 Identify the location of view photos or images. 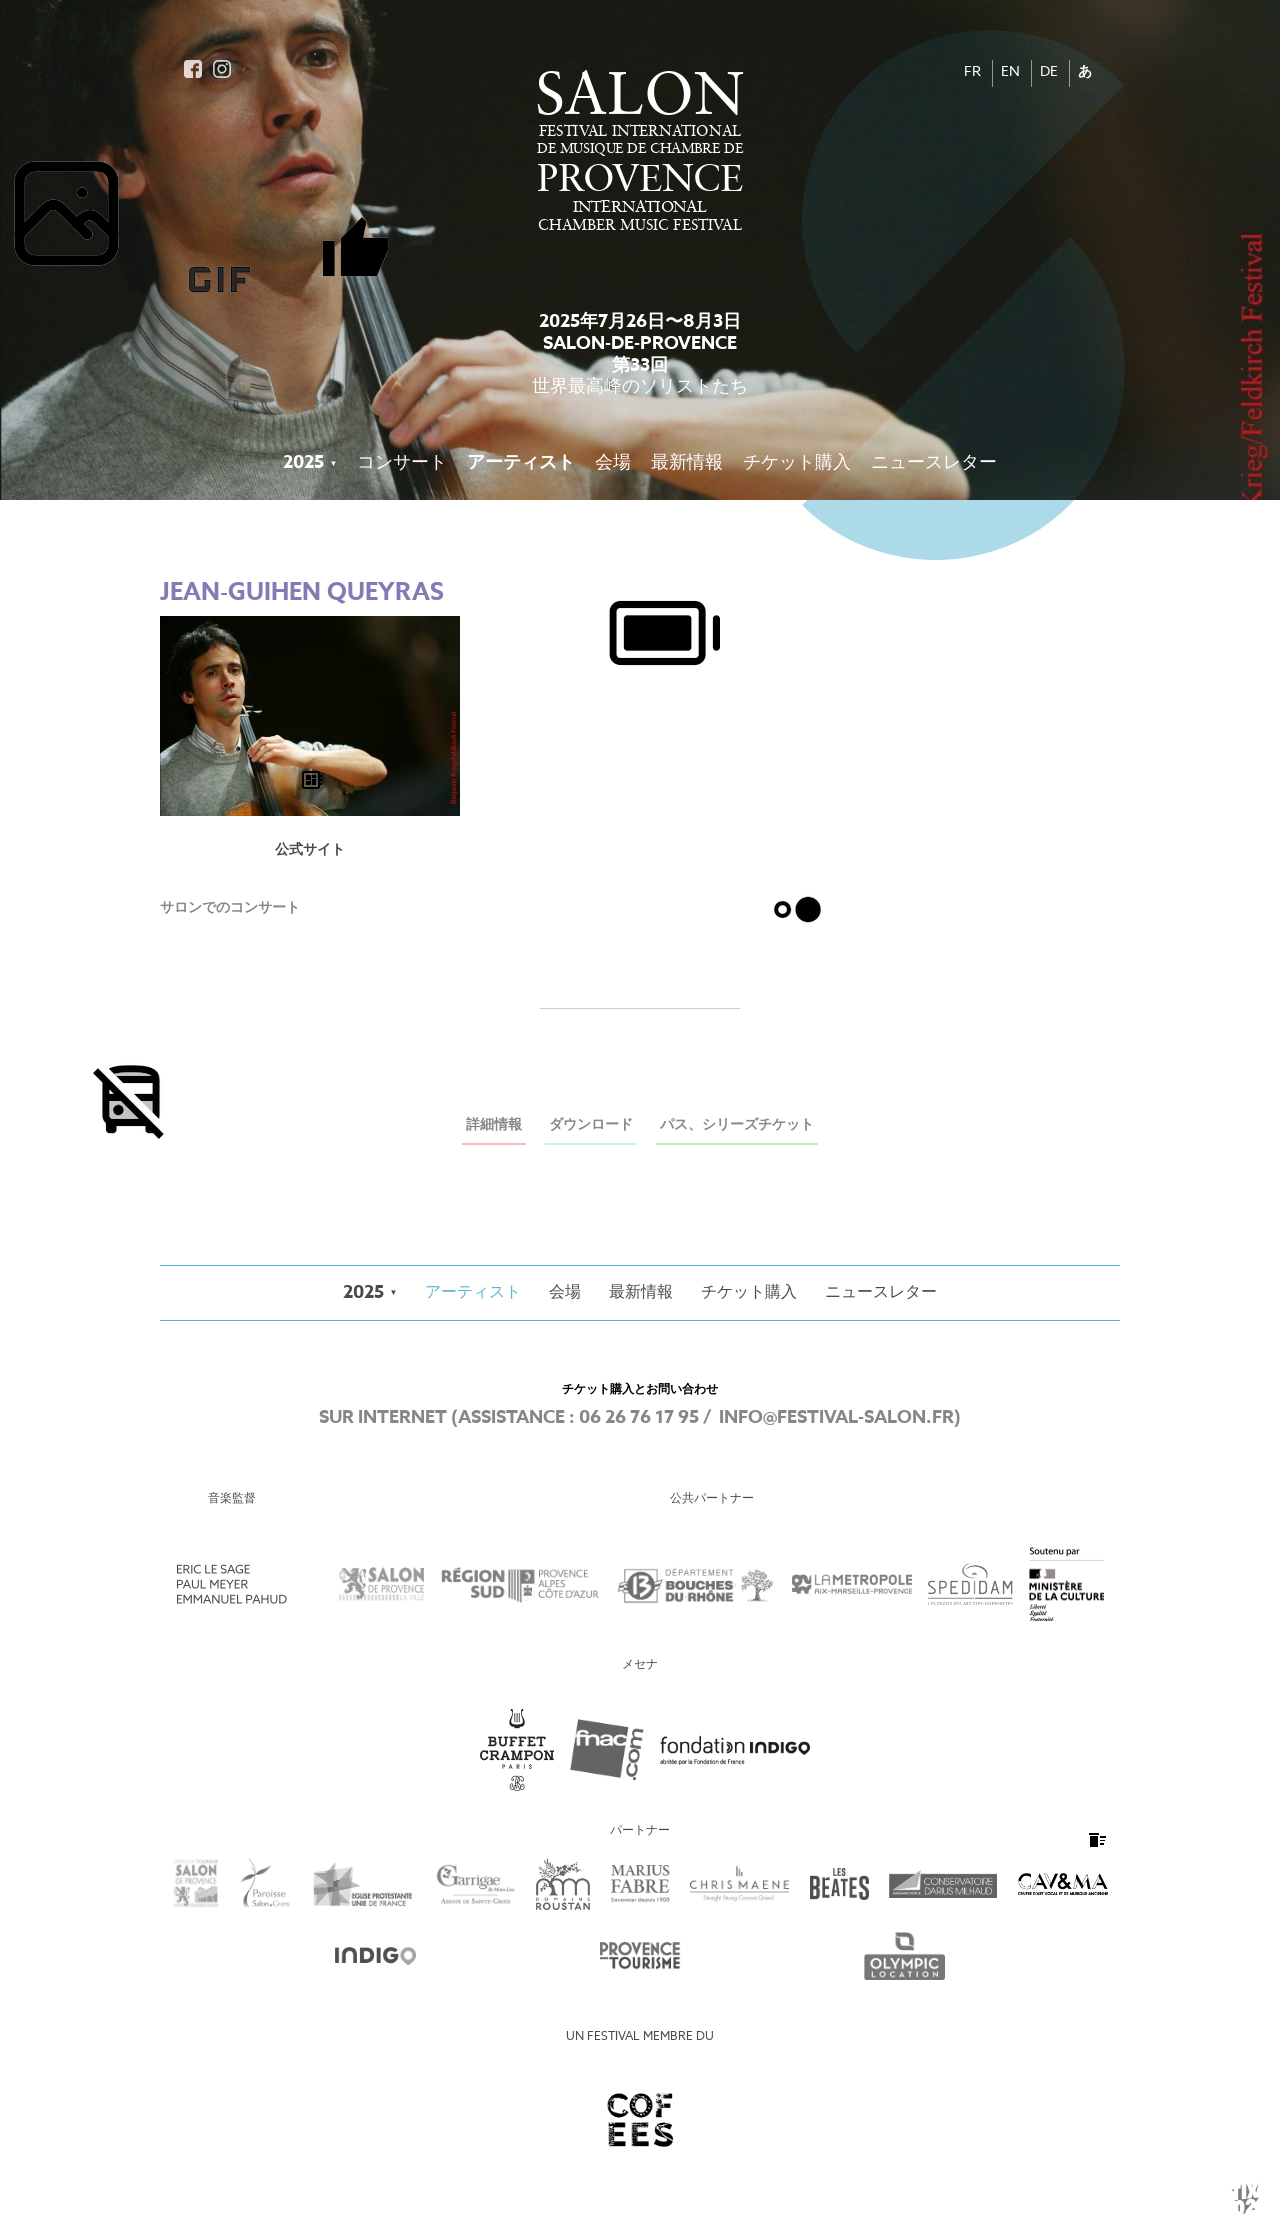
(66, 213).